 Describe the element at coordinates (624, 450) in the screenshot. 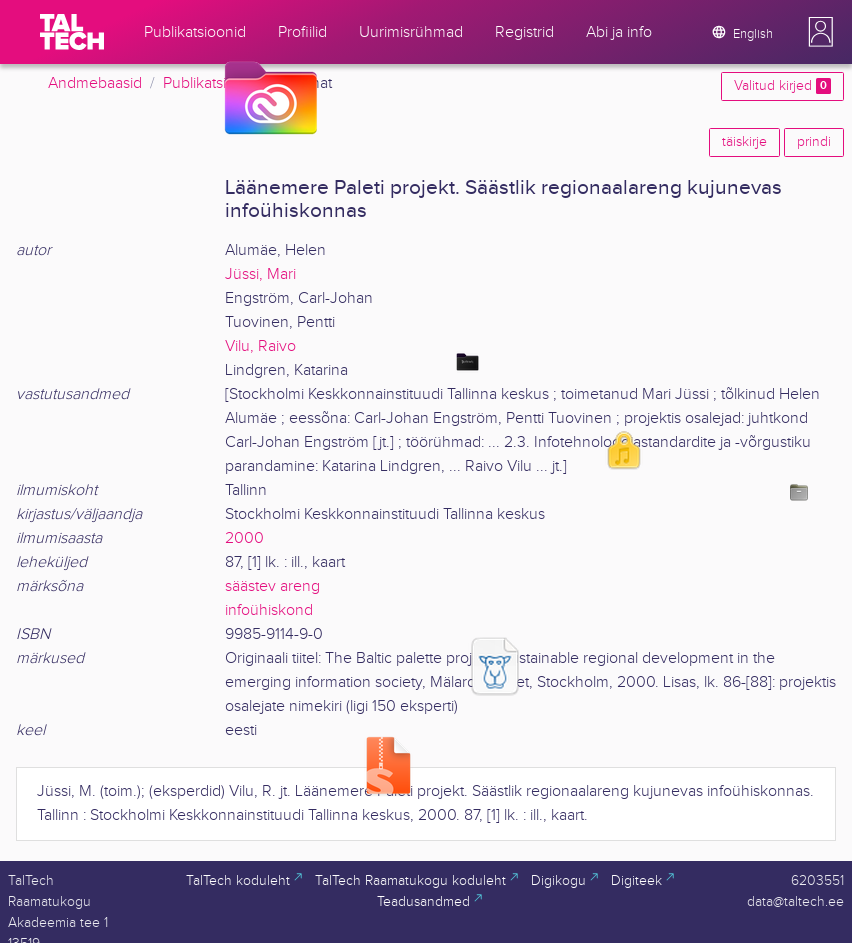

I see `open EarTag music tagging application` at that location.